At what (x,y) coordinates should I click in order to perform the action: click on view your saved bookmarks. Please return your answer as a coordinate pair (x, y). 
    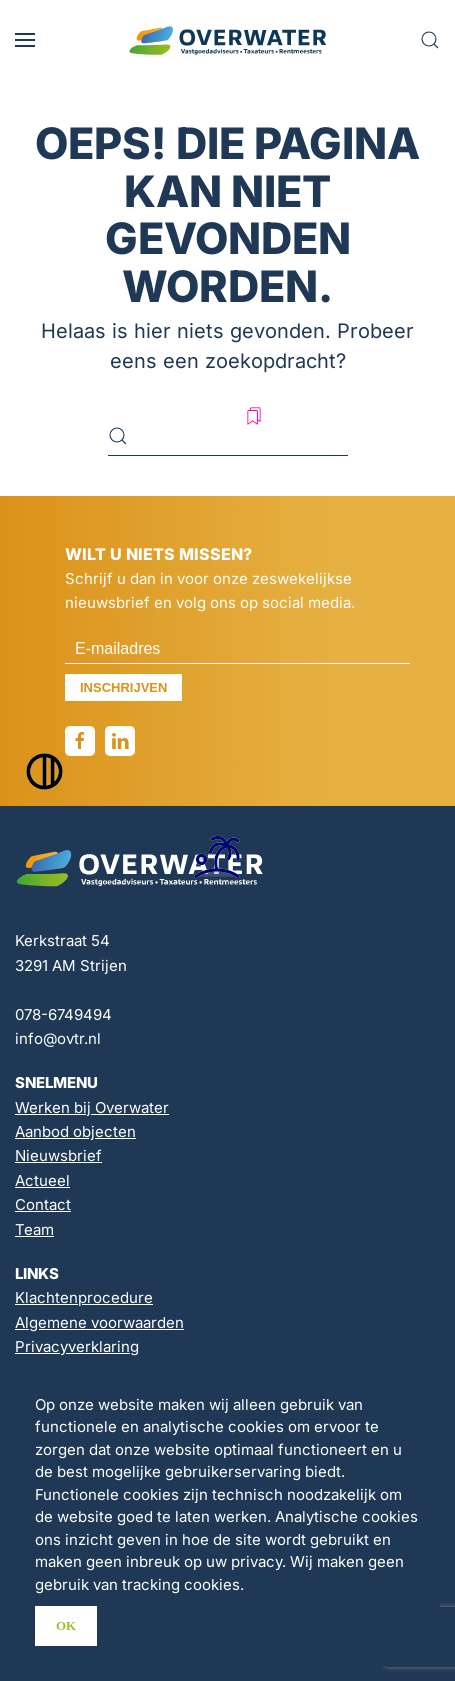
    Looking at the image, I should click on (254, 416).